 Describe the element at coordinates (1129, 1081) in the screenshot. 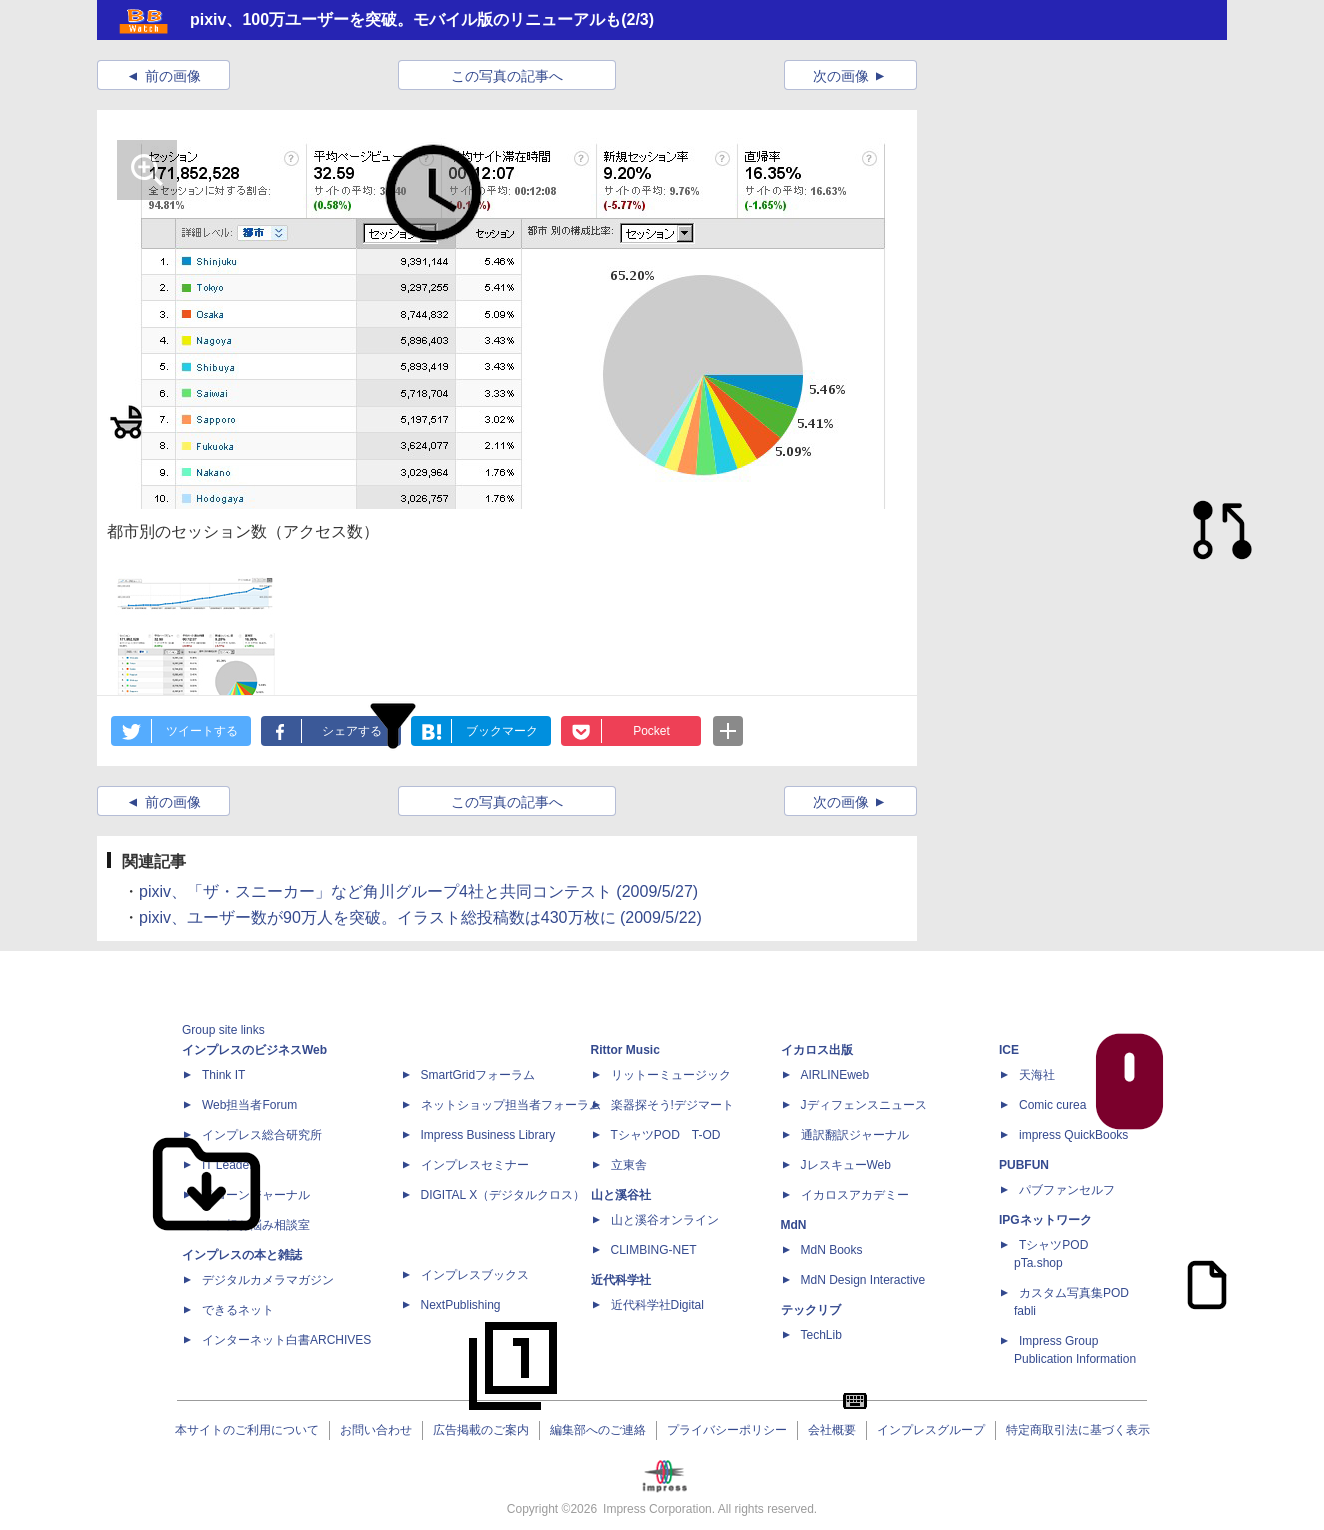

I see `adjust mouse or pointer settings` at that location.